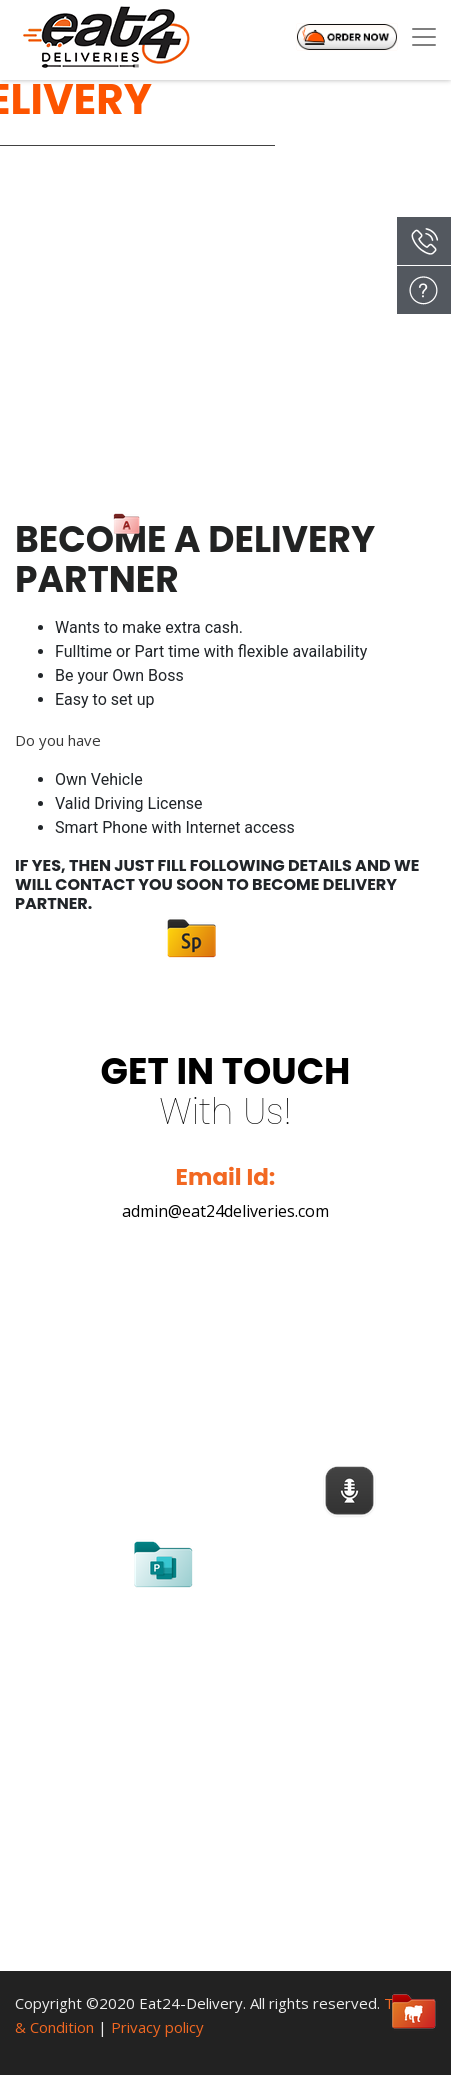 The width and height of the screenshot is (451, 2075). Describe the element at coordinates (163, 1566) in the screenshot. I see `open folder containing microsoft publisher files` at that location.